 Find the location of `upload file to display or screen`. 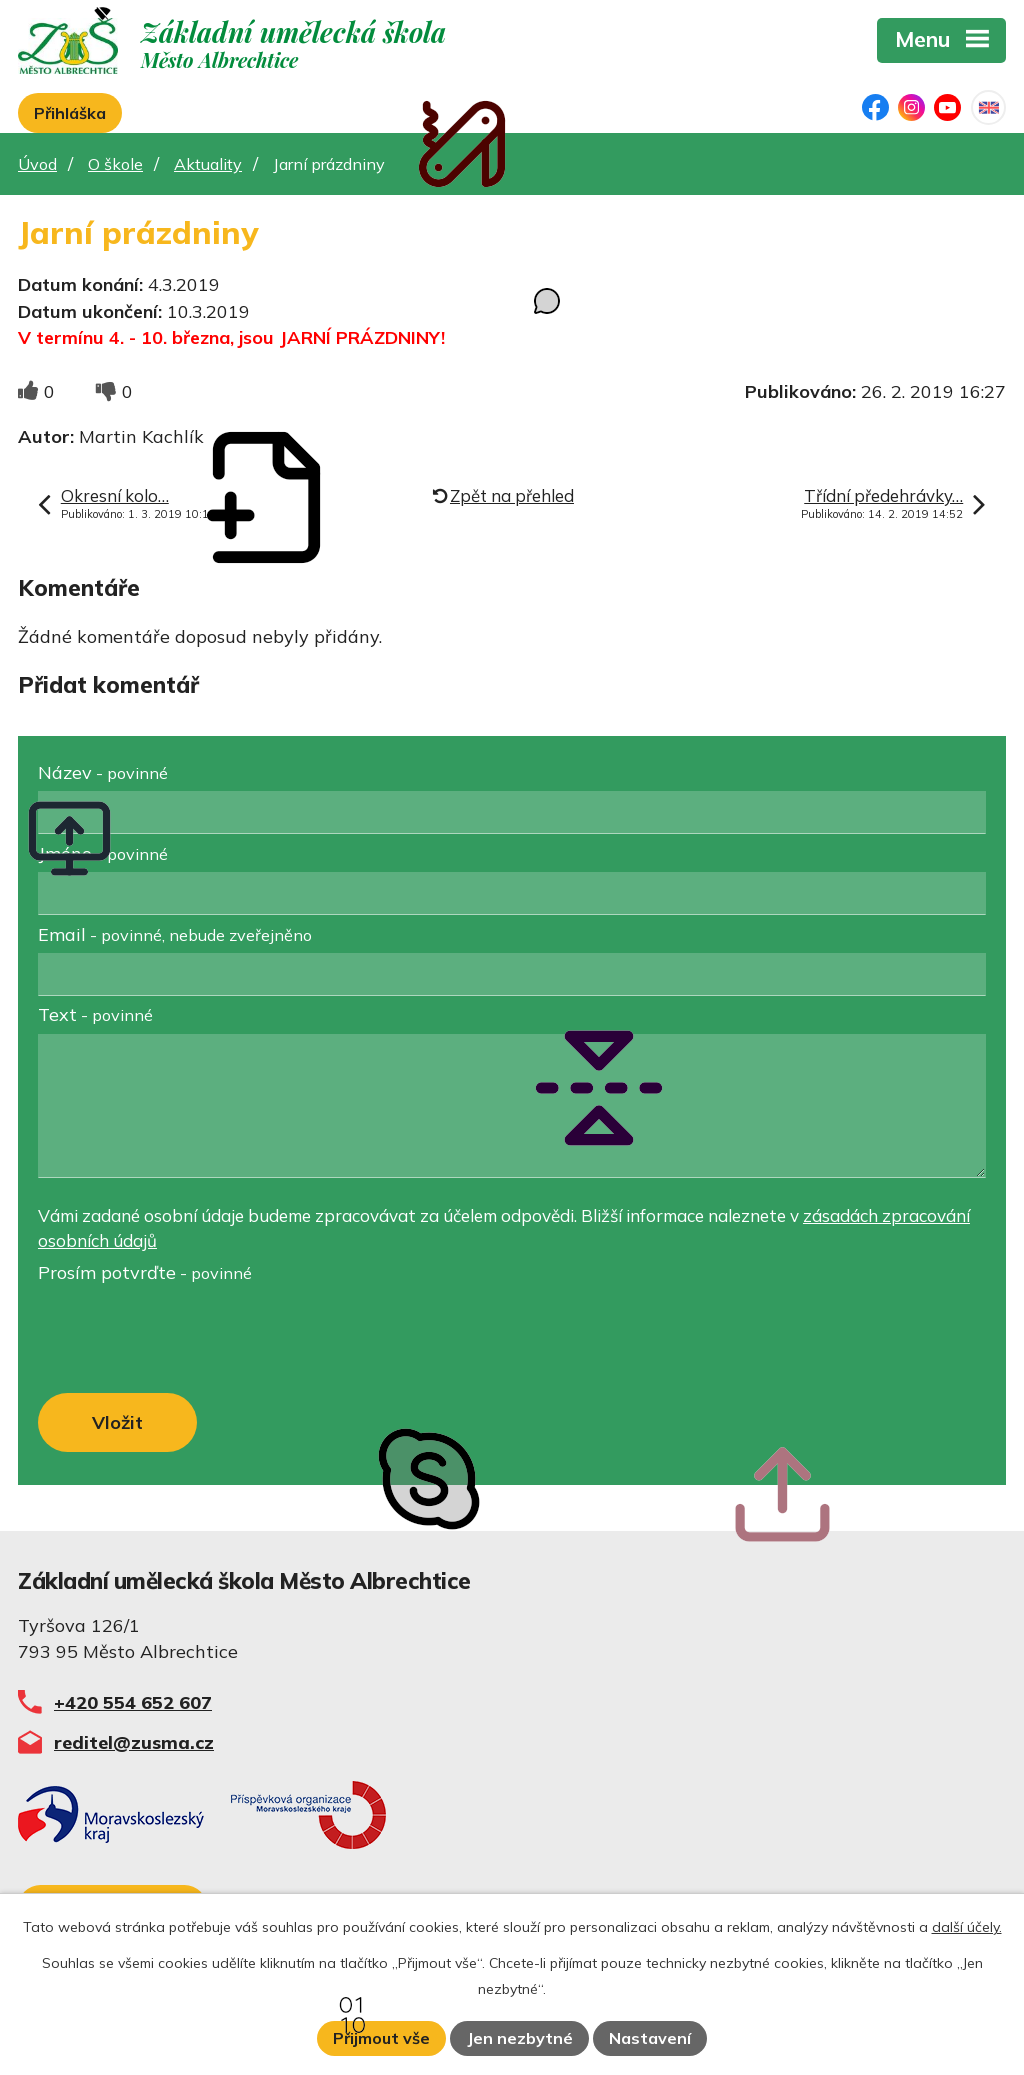

upload file to display or screen is located at coordinates (69, 838).